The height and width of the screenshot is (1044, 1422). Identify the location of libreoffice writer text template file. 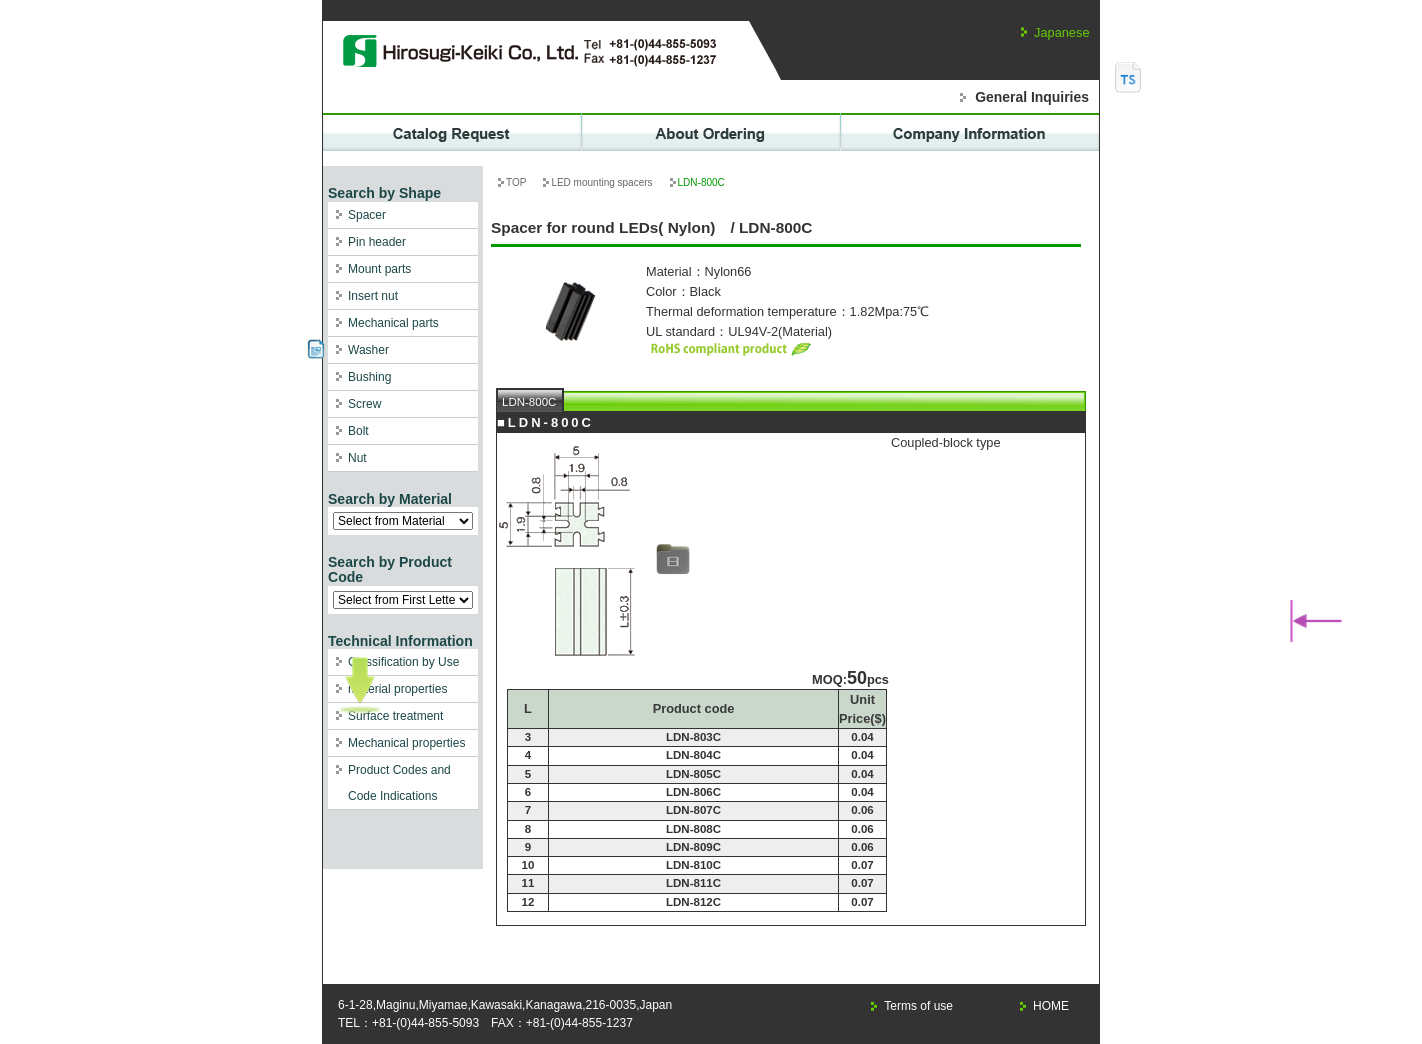
(316, 349).